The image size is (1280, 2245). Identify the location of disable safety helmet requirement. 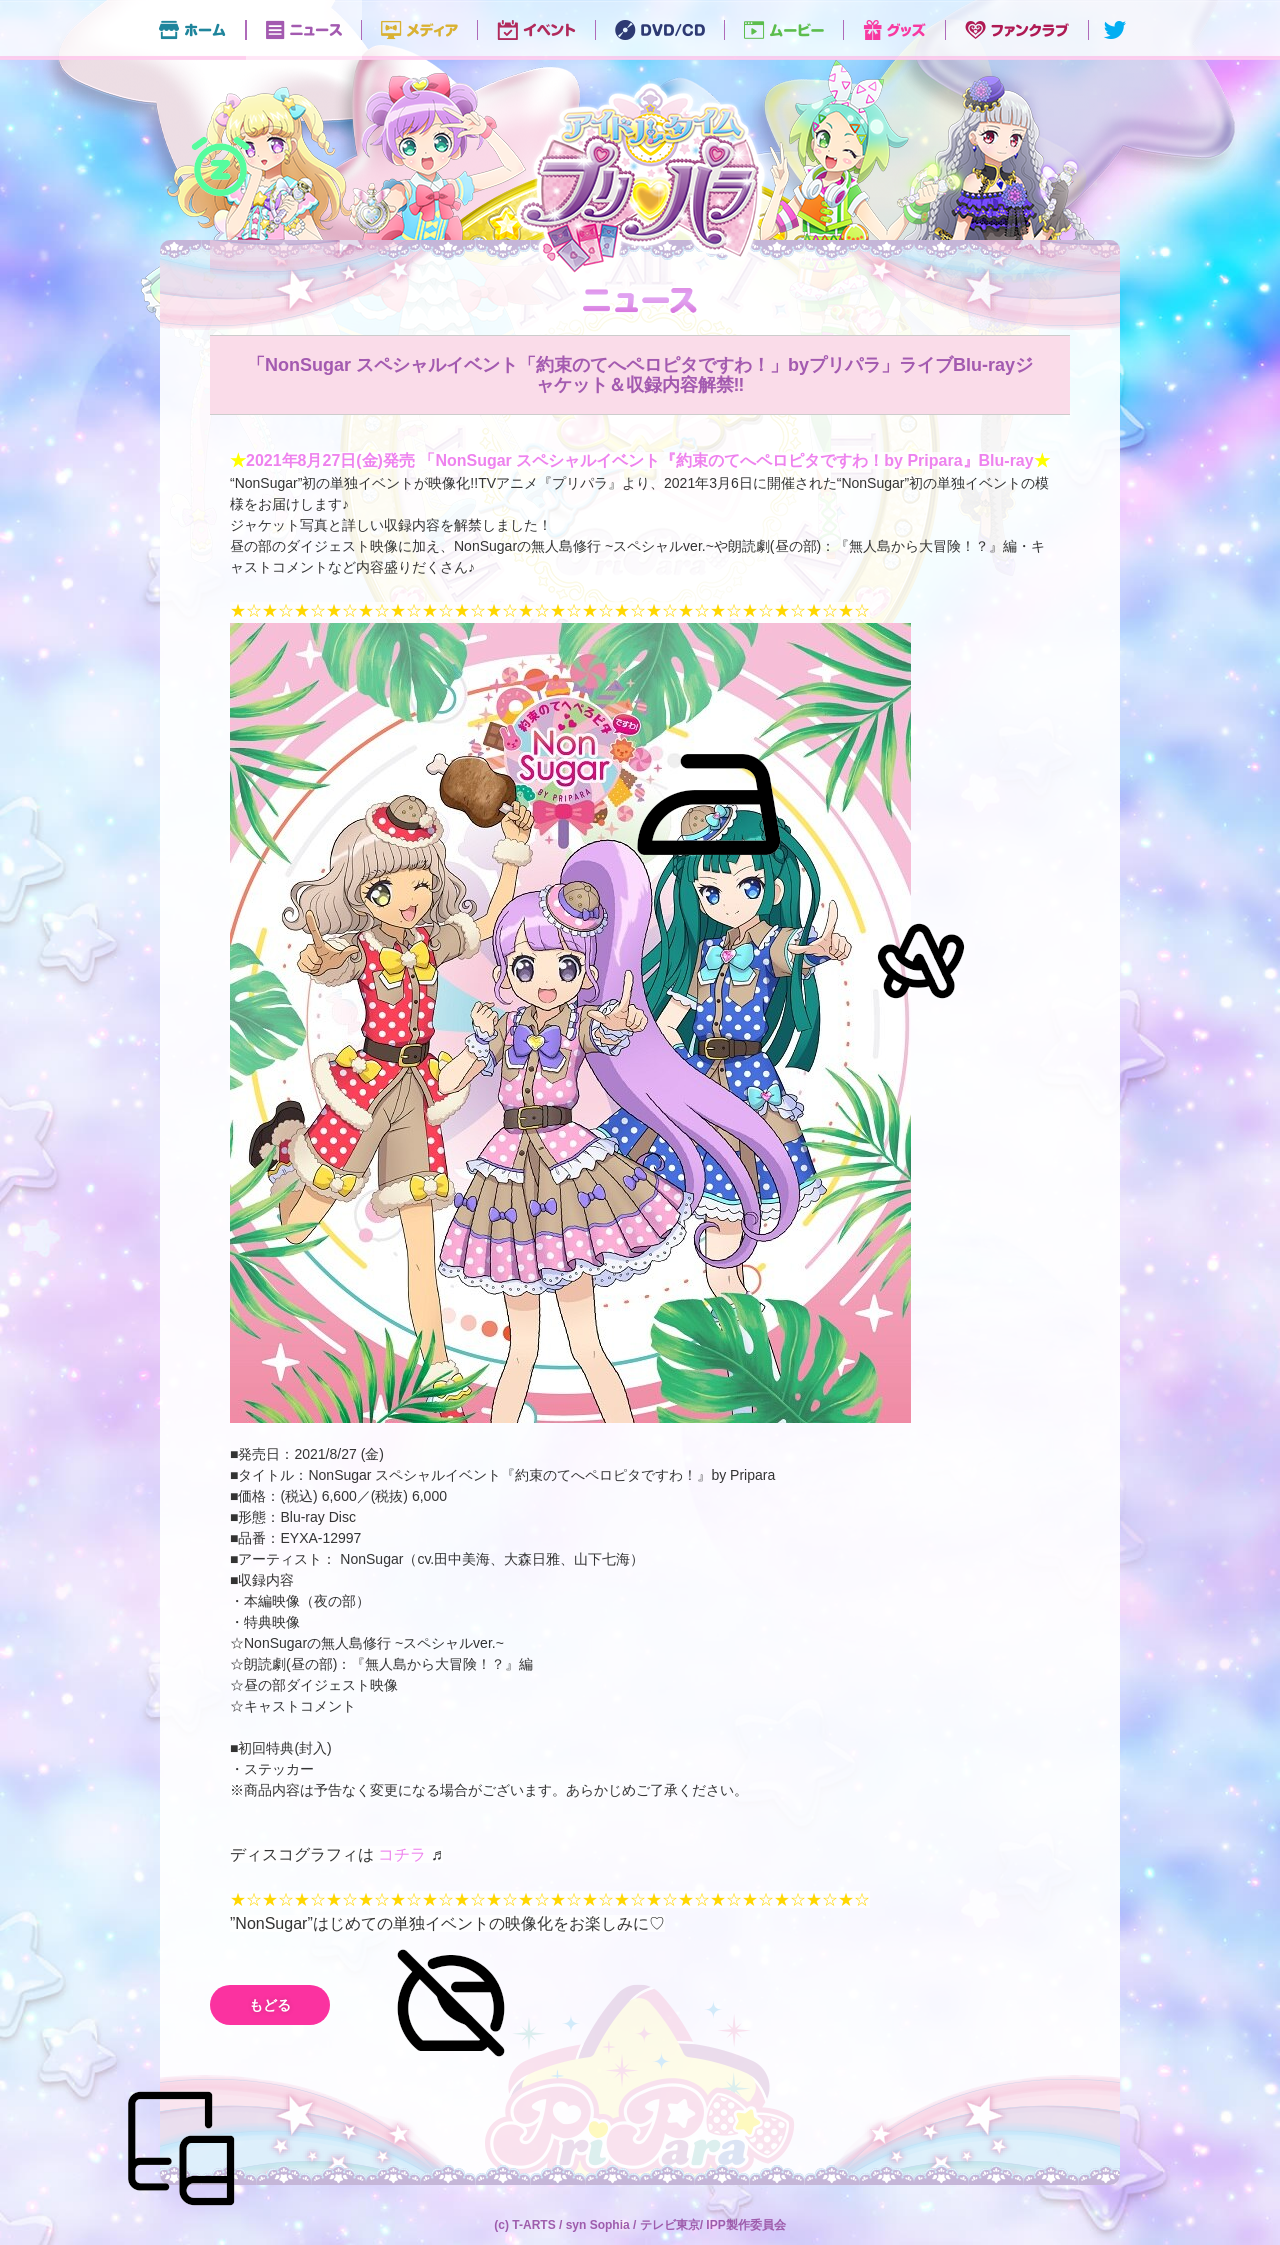
(451, 2003).